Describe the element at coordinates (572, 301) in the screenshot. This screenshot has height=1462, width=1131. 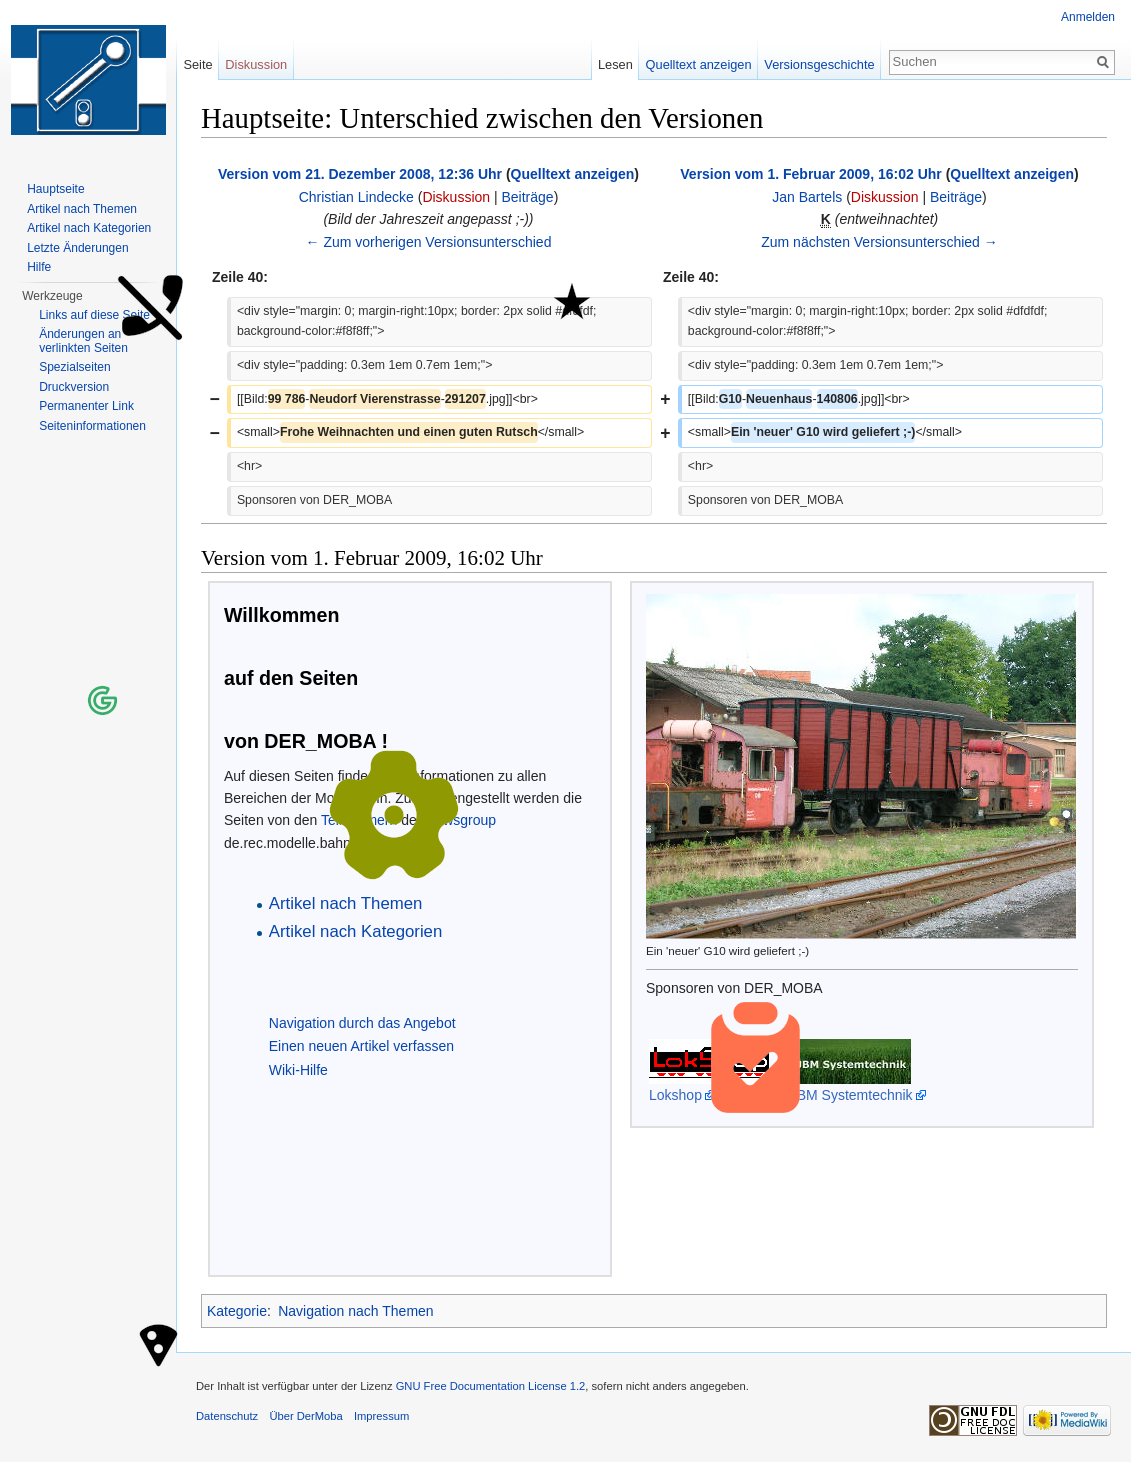
I see `rate or review an item` at that location.